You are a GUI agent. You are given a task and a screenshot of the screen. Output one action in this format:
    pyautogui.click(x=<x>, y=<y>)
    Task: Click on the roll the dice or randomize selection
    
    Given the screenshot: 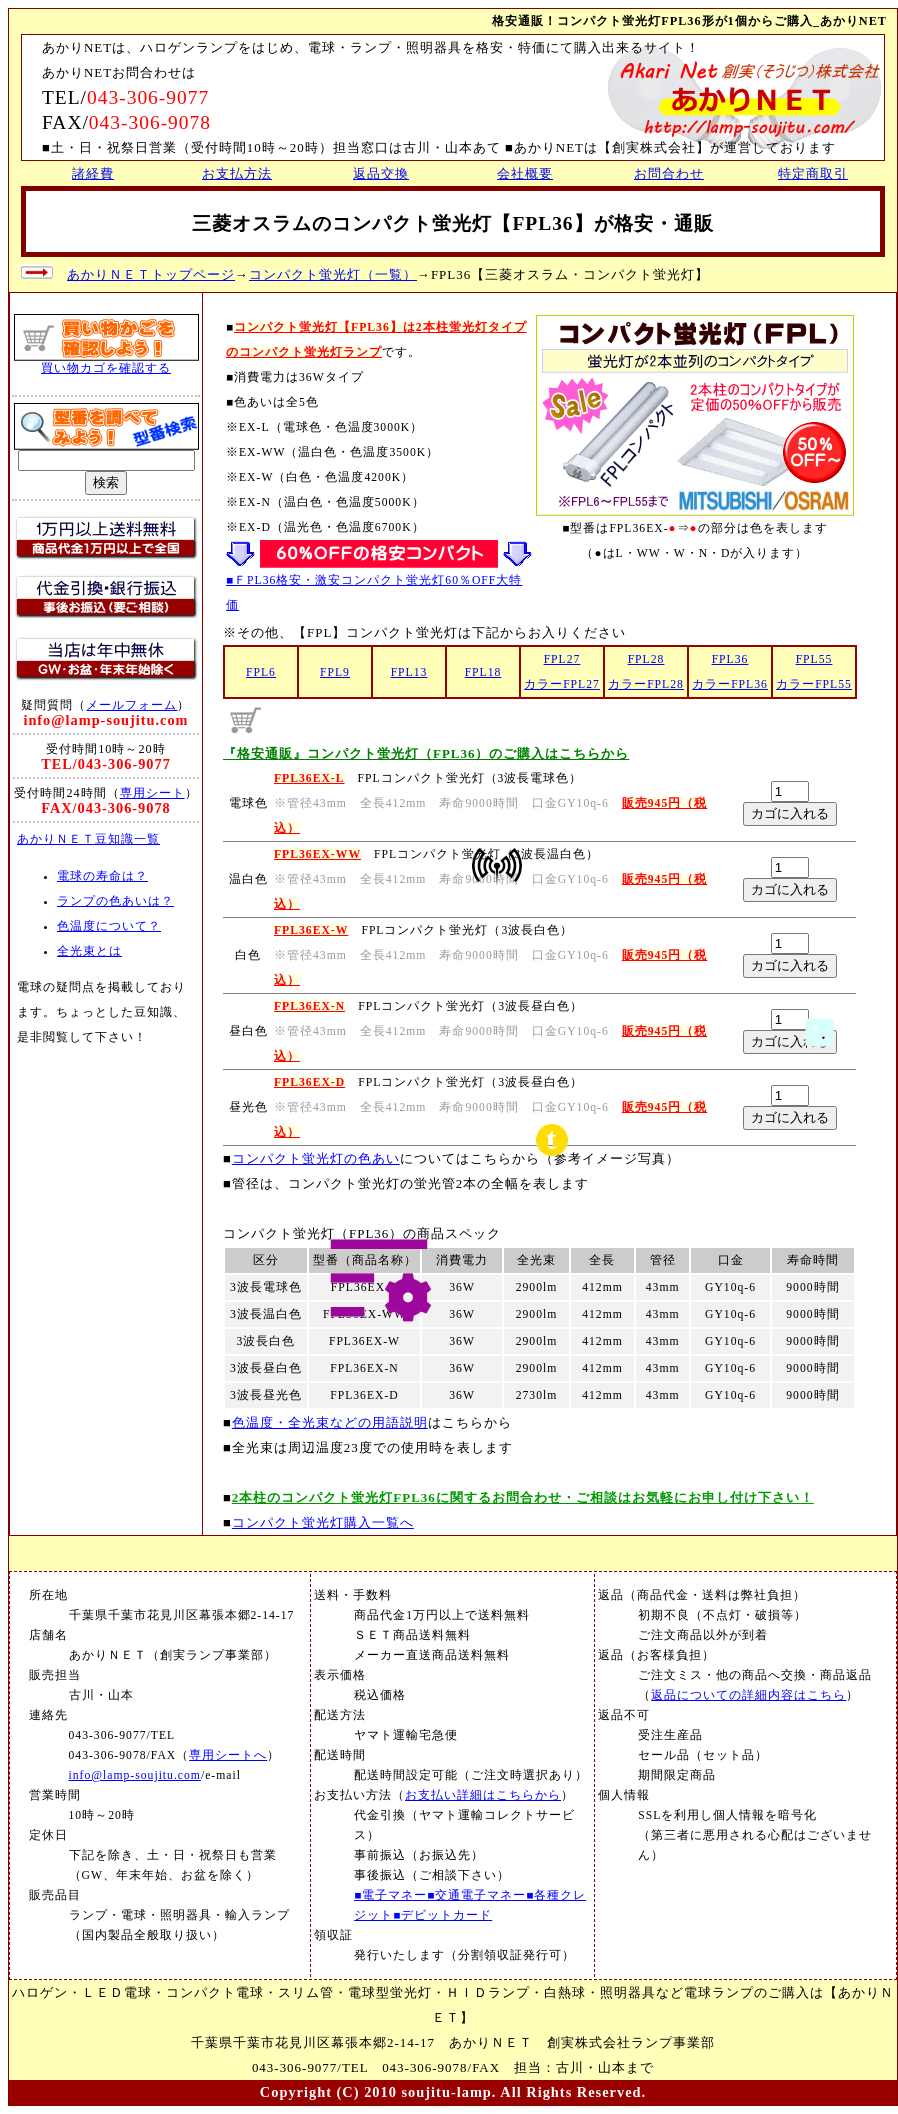 What is the action you would take?
    pyautogui.click(x=819, y=1032)
    